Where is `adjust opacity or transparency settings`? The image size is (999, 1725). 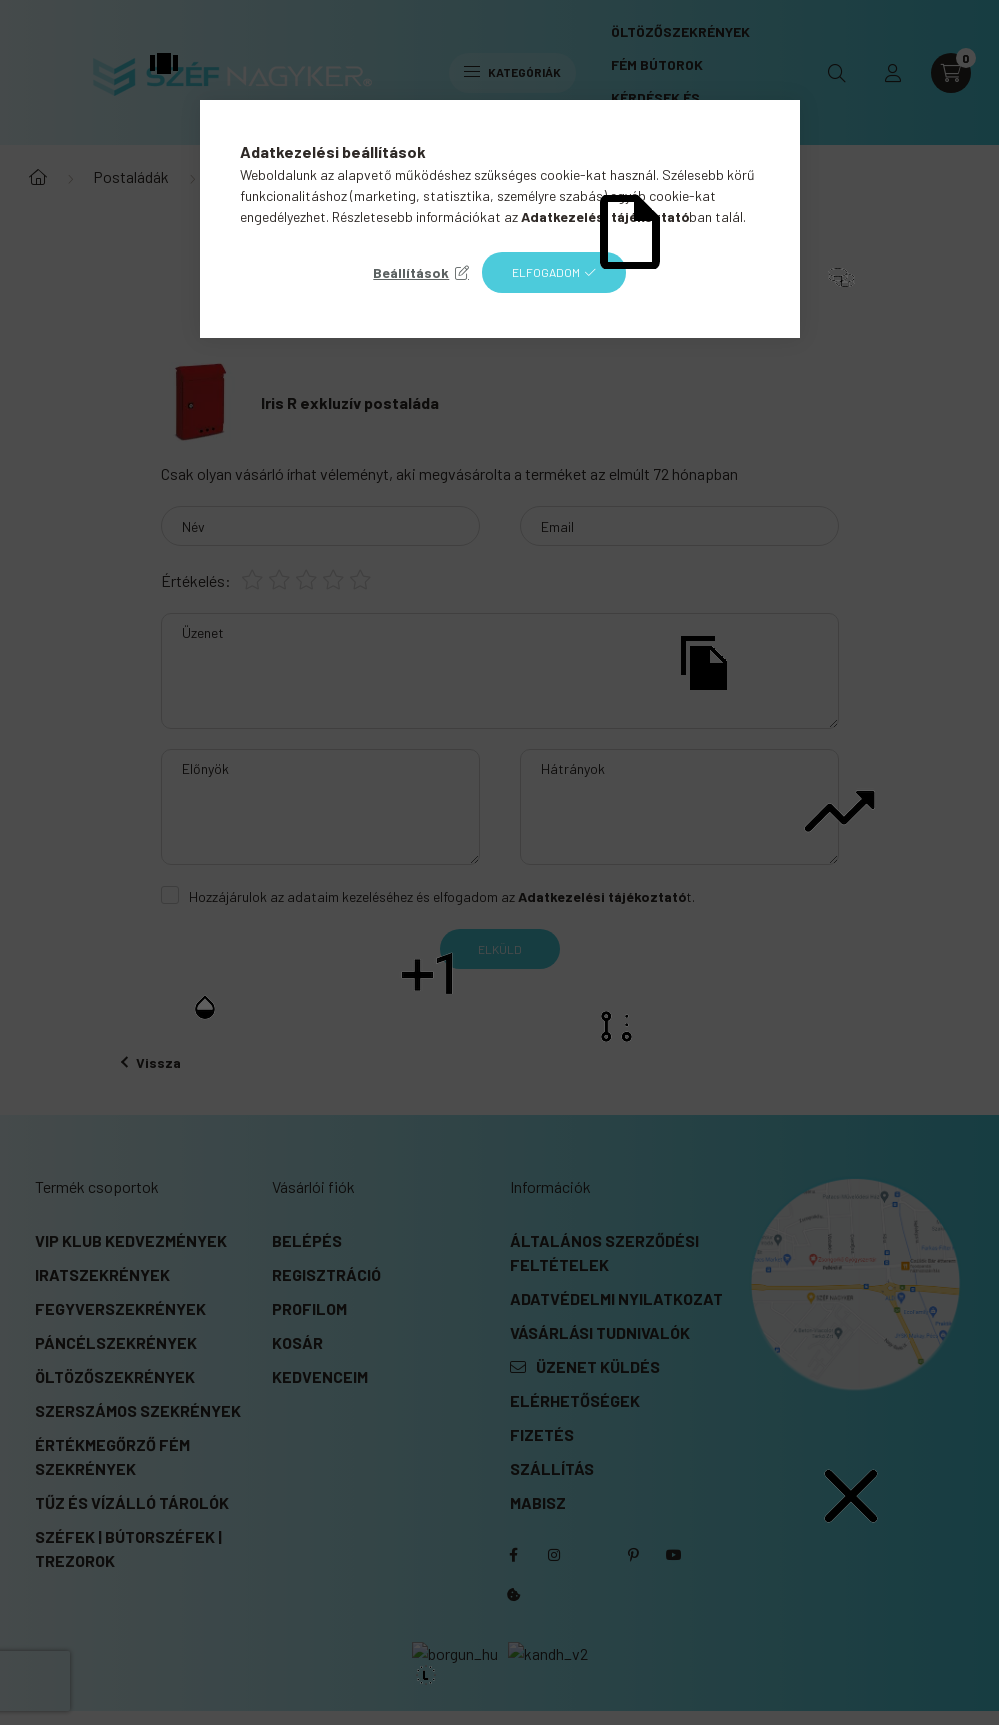 adjust opacity or transparency settings is located at coordinates (205, 1007).